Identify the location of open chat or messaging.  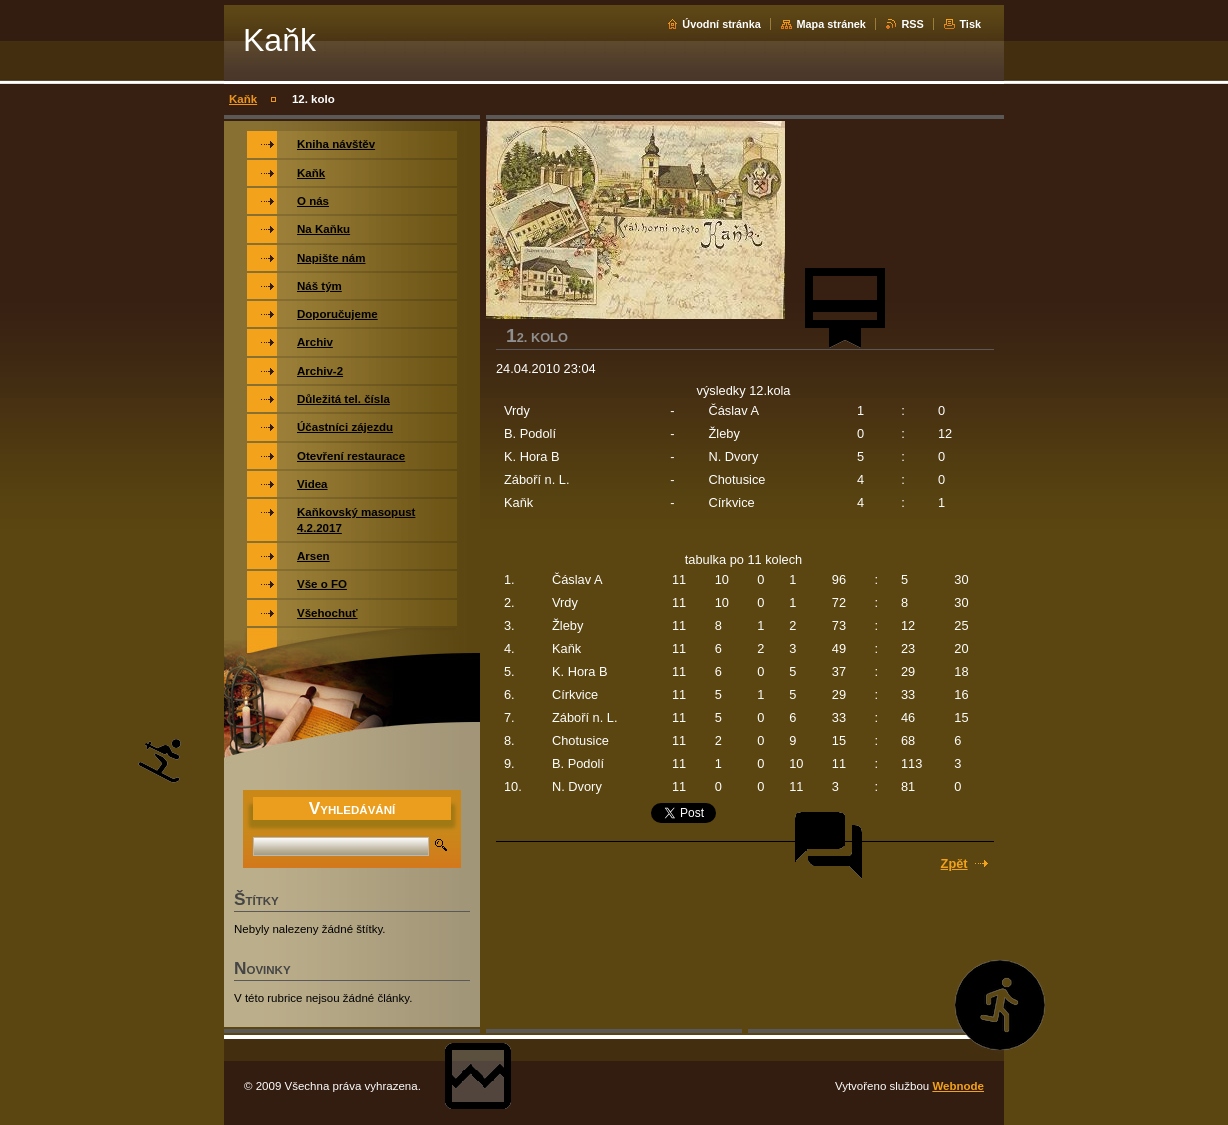
(828, 845).